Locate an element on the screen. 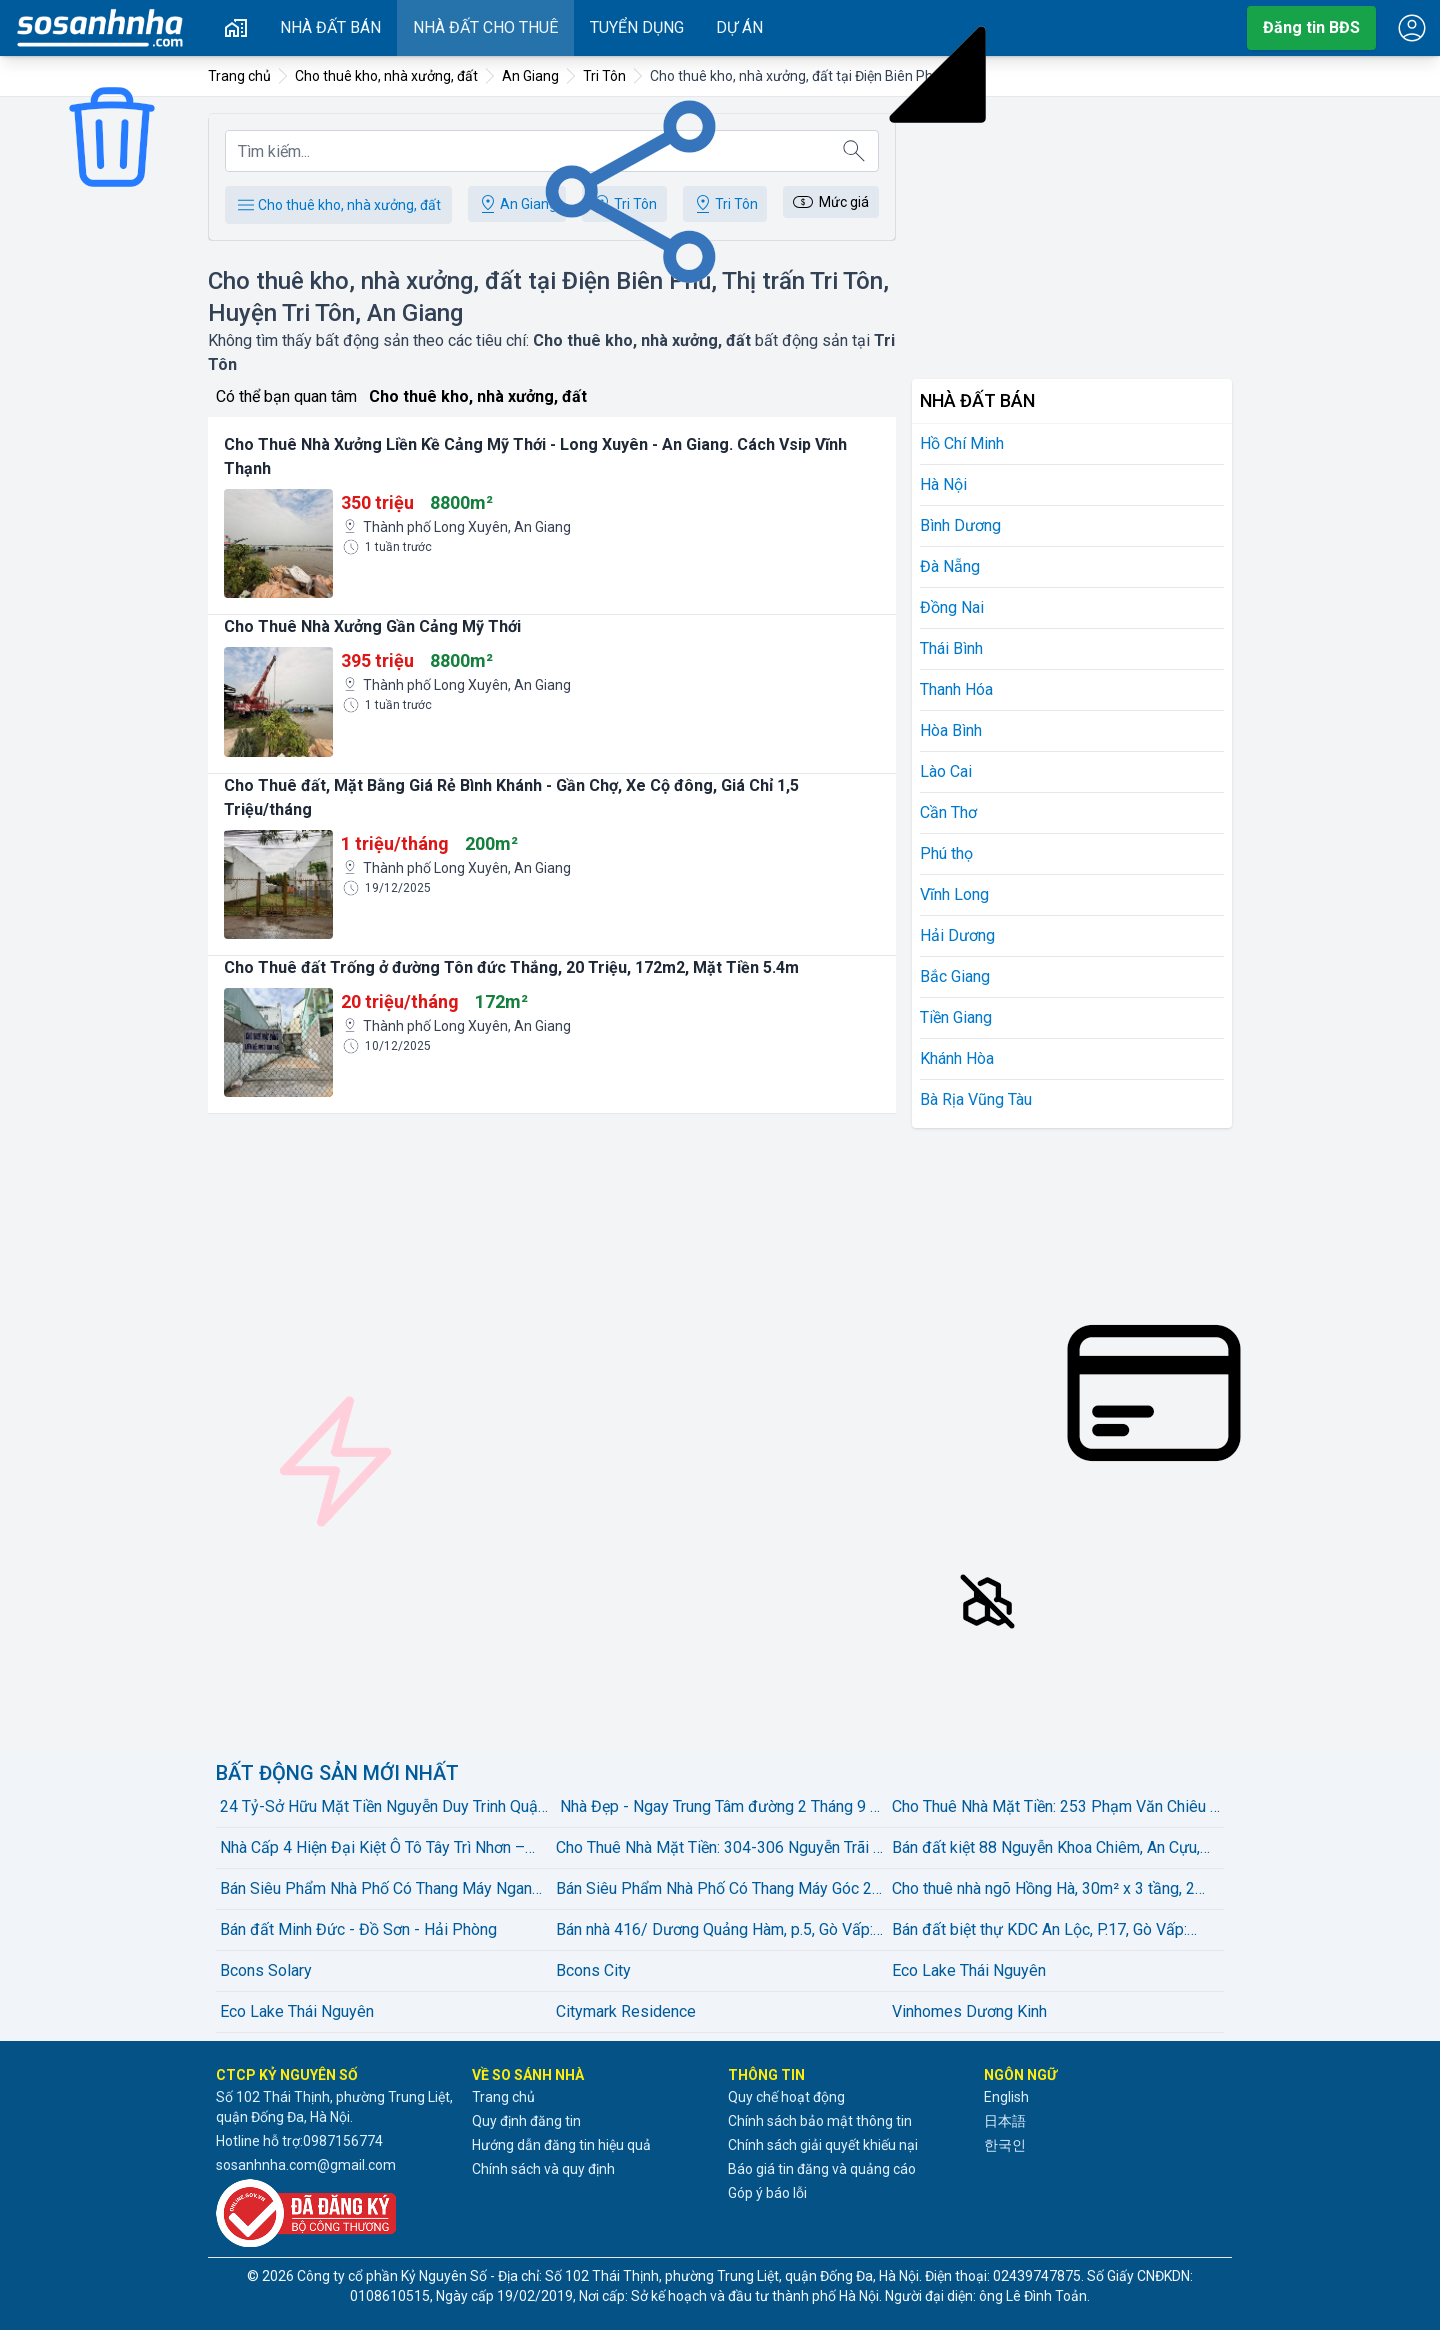 The width and height of the screenshot is (1440, 2330). resize element by dragging corner is located at coordinates (944, 81).